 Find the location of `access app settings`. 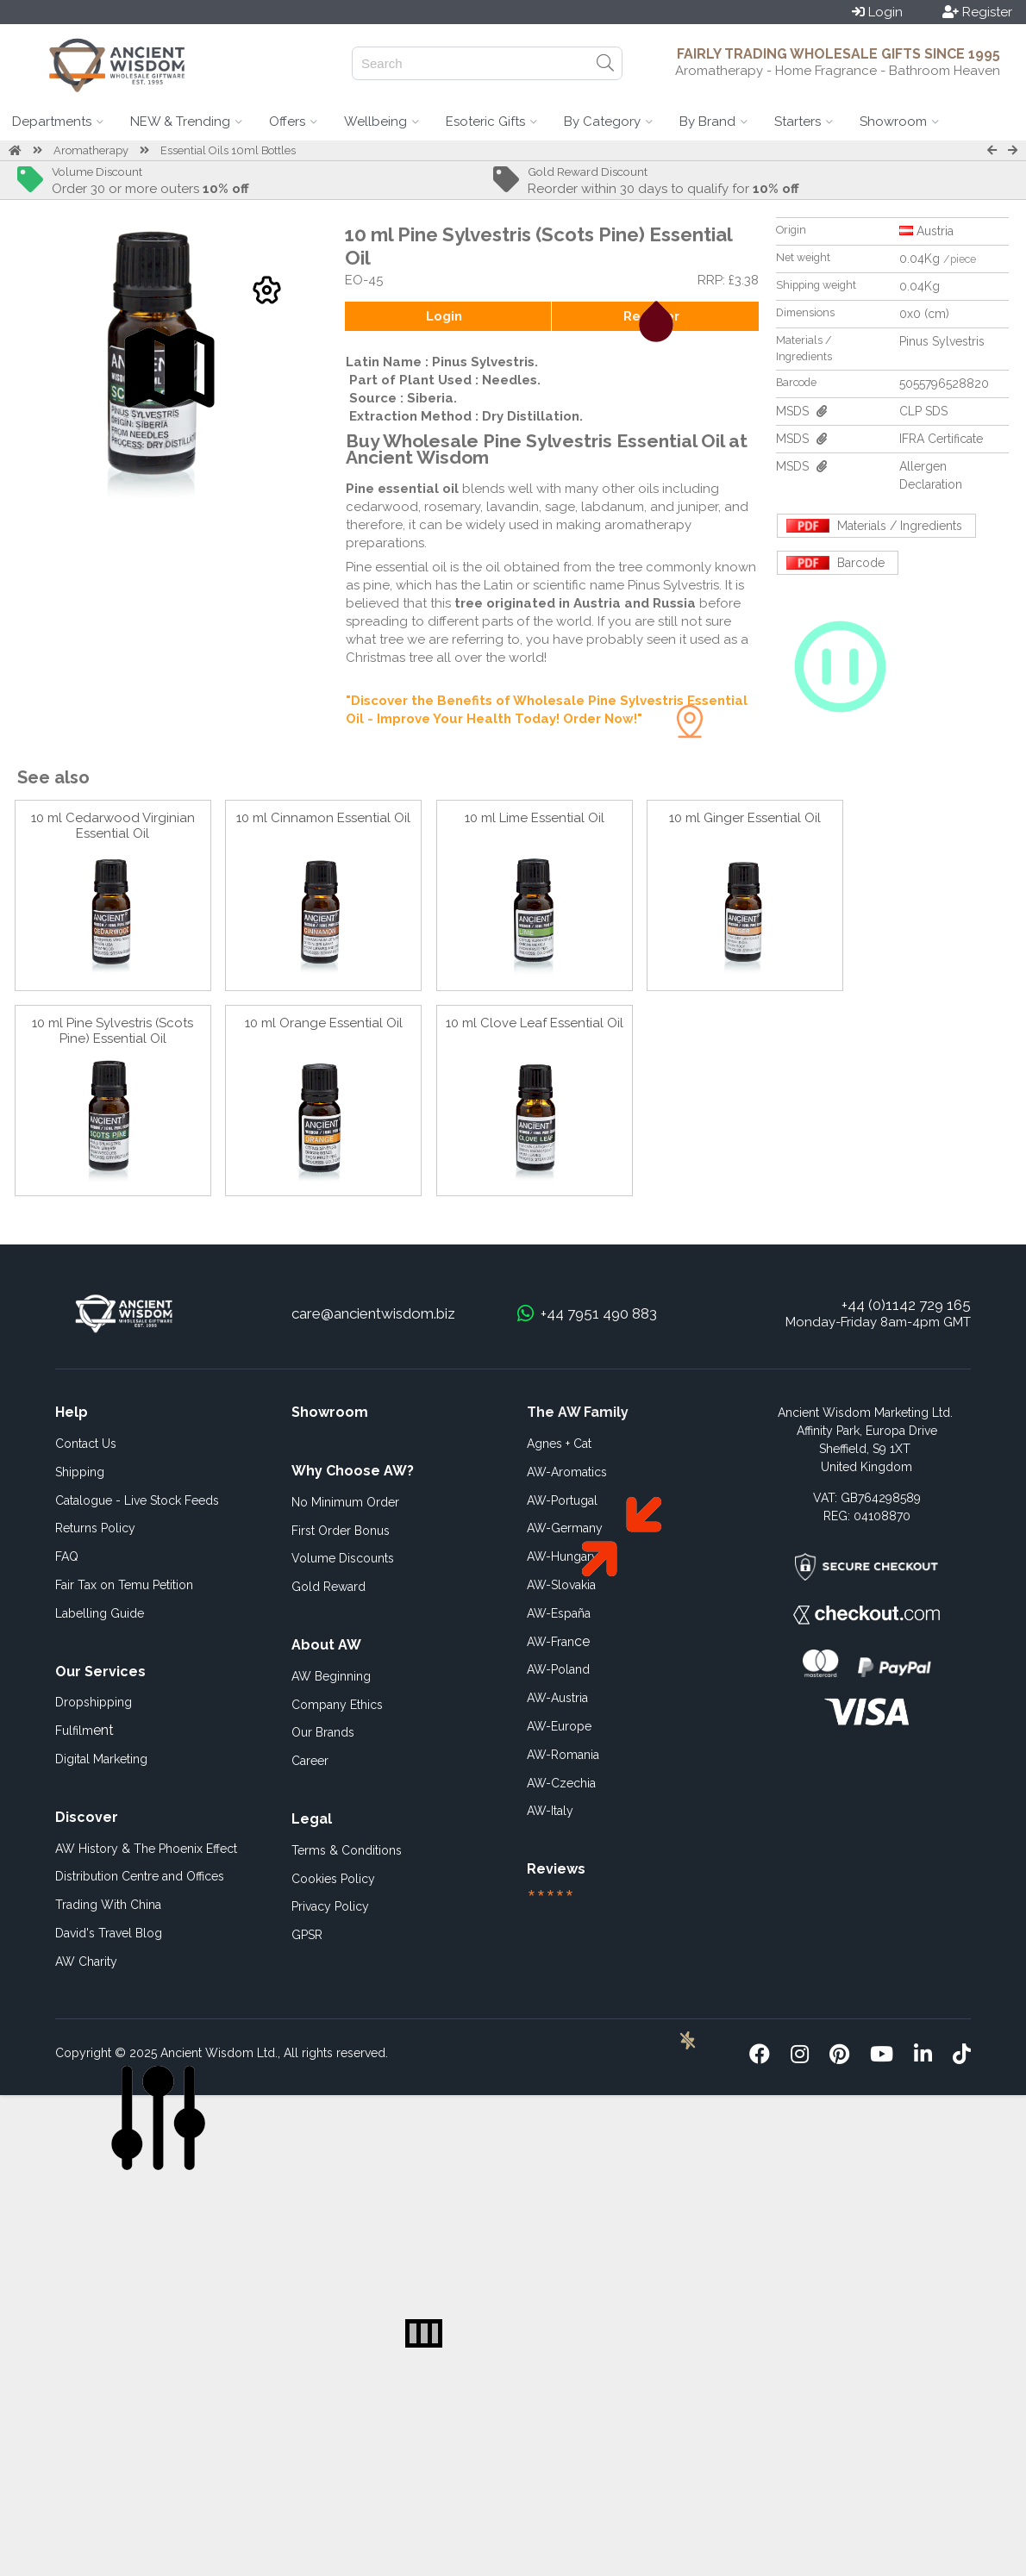

access app settings is located at coordinates (266, 290).